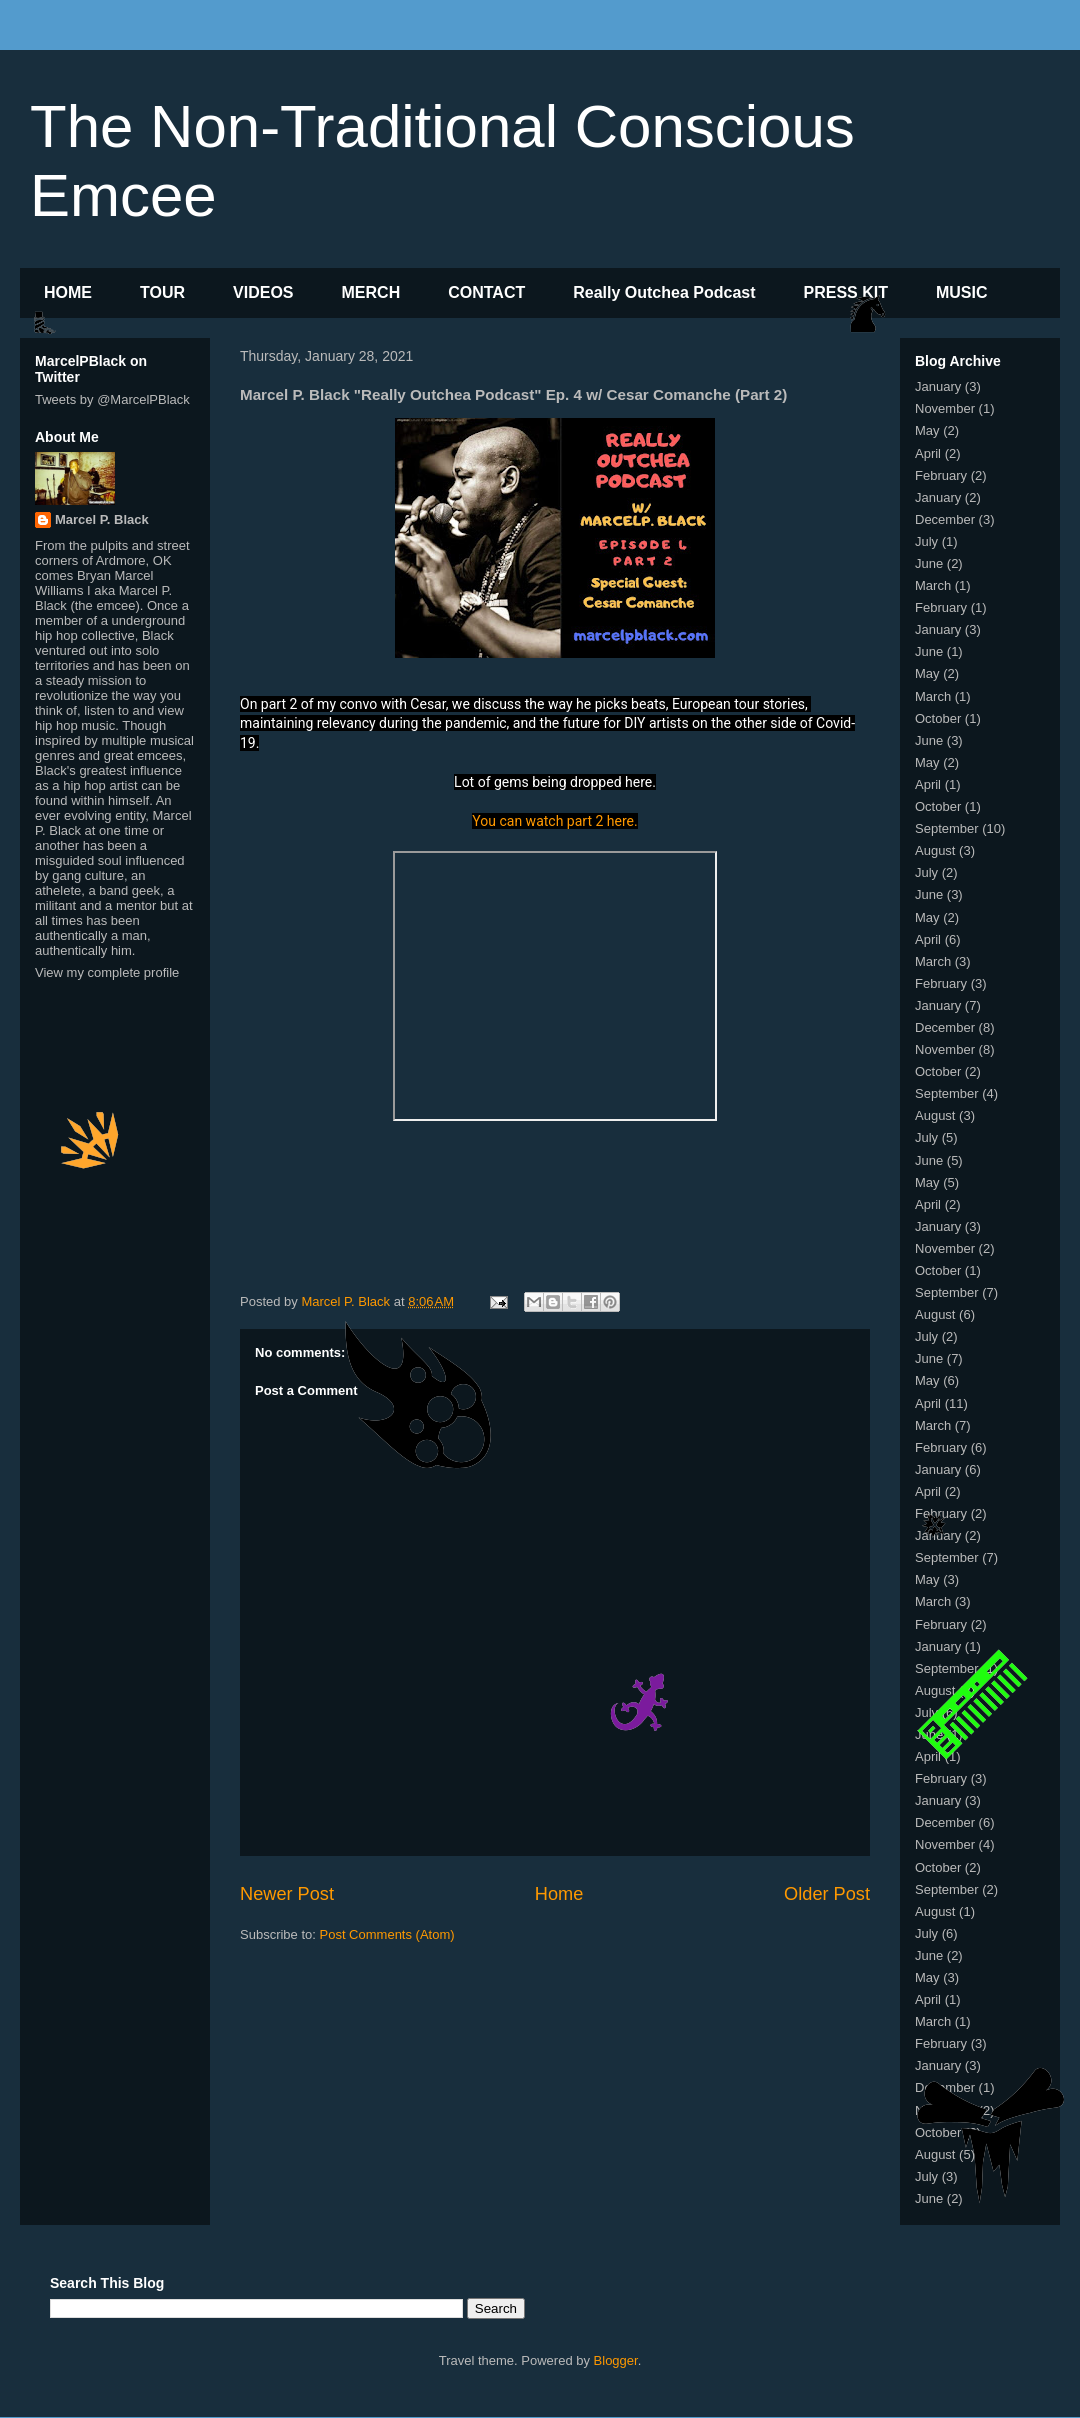 Image resolution: width=1080 pixels, height=2418 pixels. Describe the element at coordinates (972, 1704) in the screenshot. I see `open virtual piano or keyboard instrument` at that location.